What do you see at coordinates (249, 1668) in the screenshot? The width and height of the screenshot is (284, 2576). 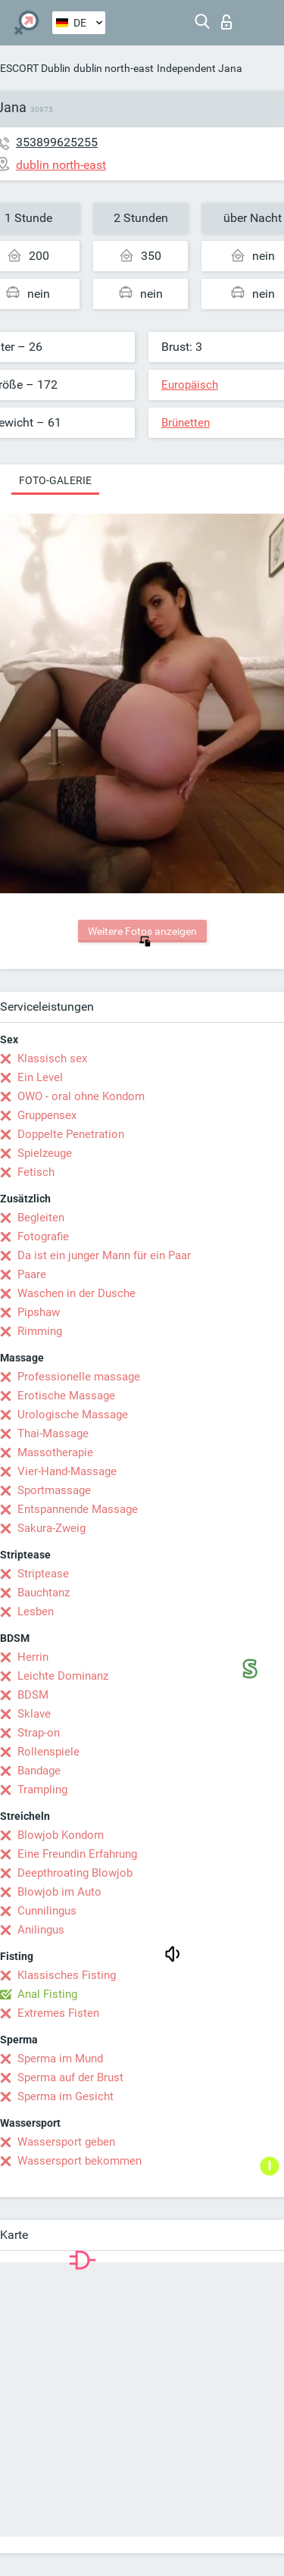 I see `connect to Stripe payment services` at bounding box center [249, 1668].